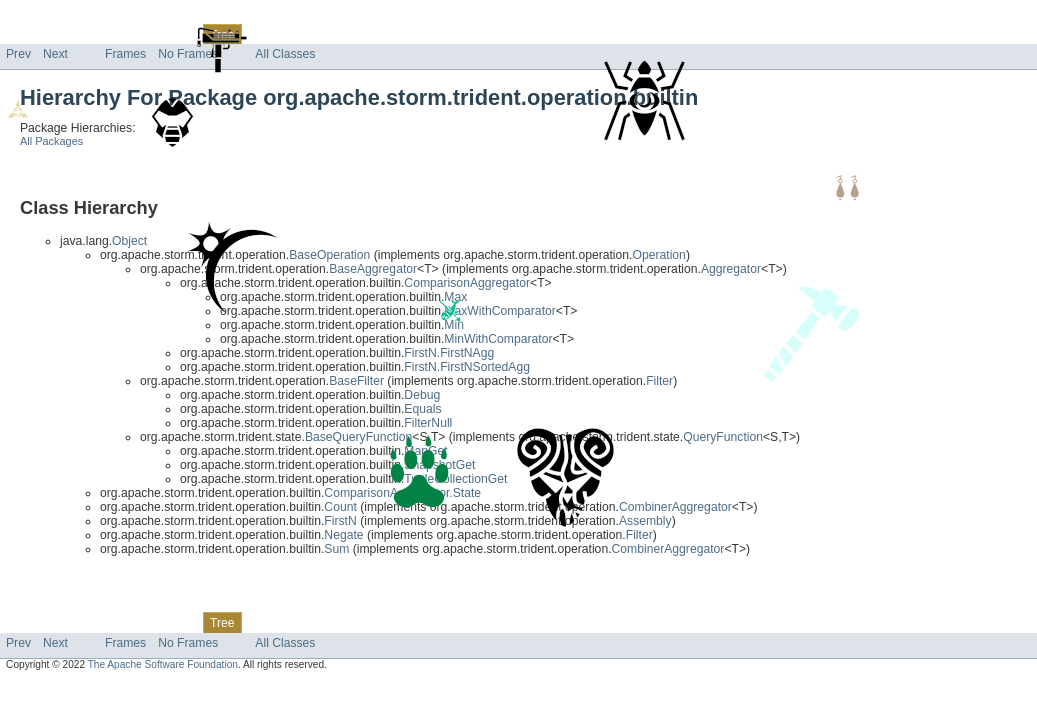  What do you see at coordinates (232, 267) in the screenshot?
I see `indicates eclipse event or celestial phenomenon in game` at bounding box center [232, 267].